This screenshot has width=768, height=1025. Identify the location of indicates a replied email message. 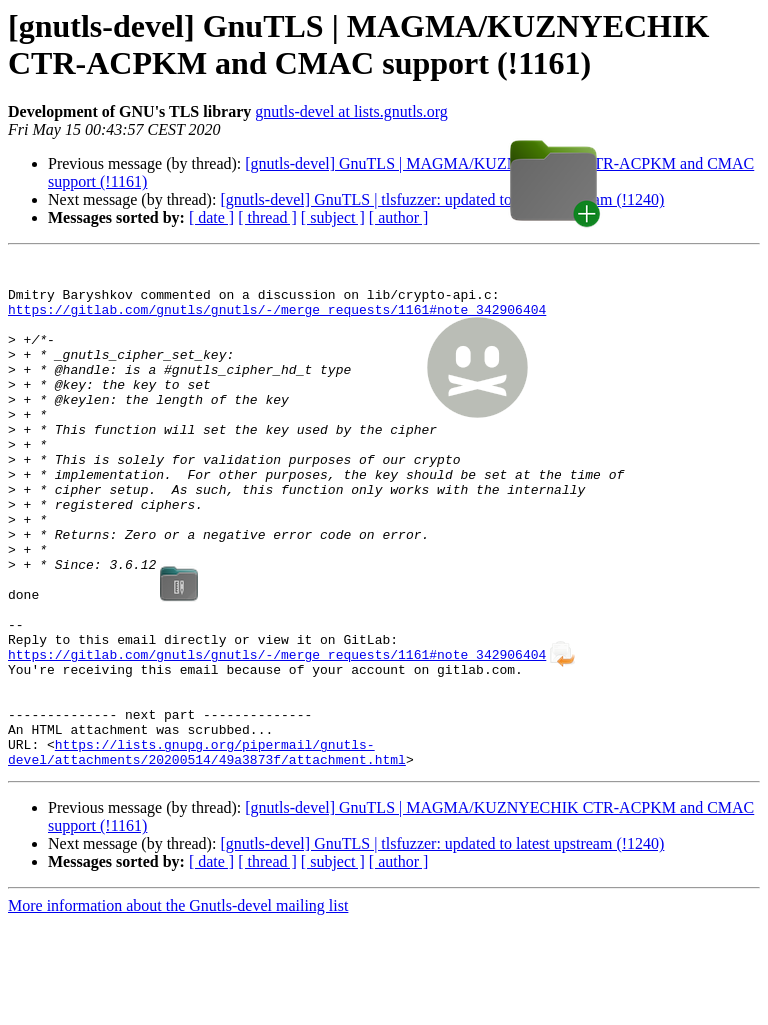
(562, 654).